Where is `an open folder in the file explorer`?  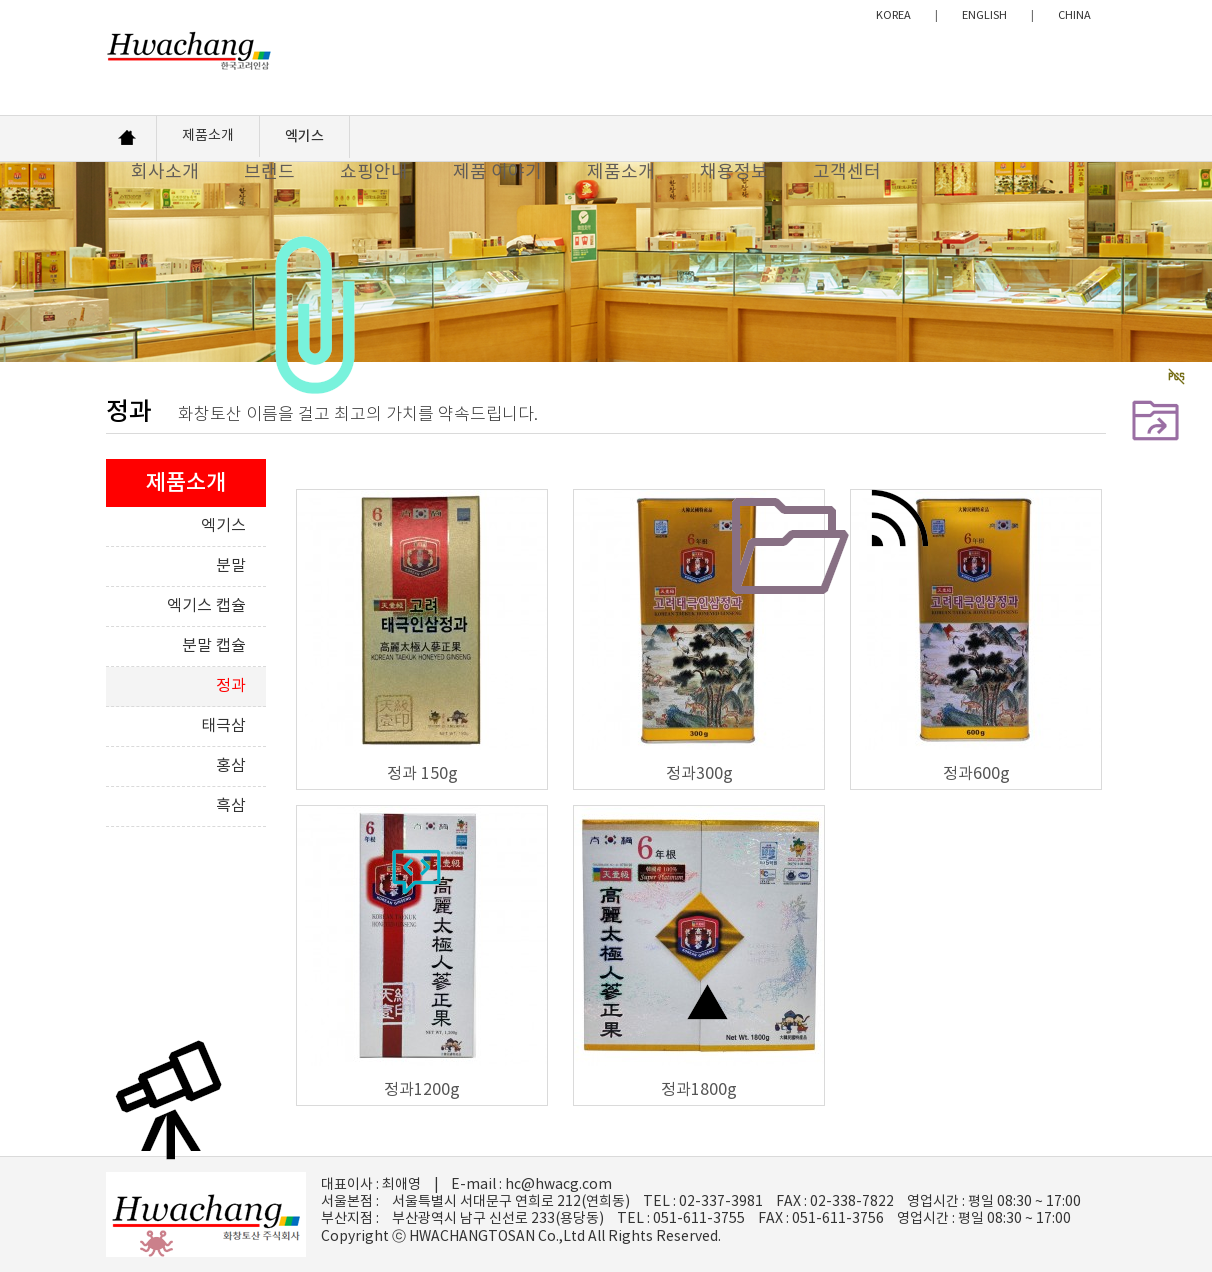 an open folder in the file explorer is located at coordinates (788, 546).